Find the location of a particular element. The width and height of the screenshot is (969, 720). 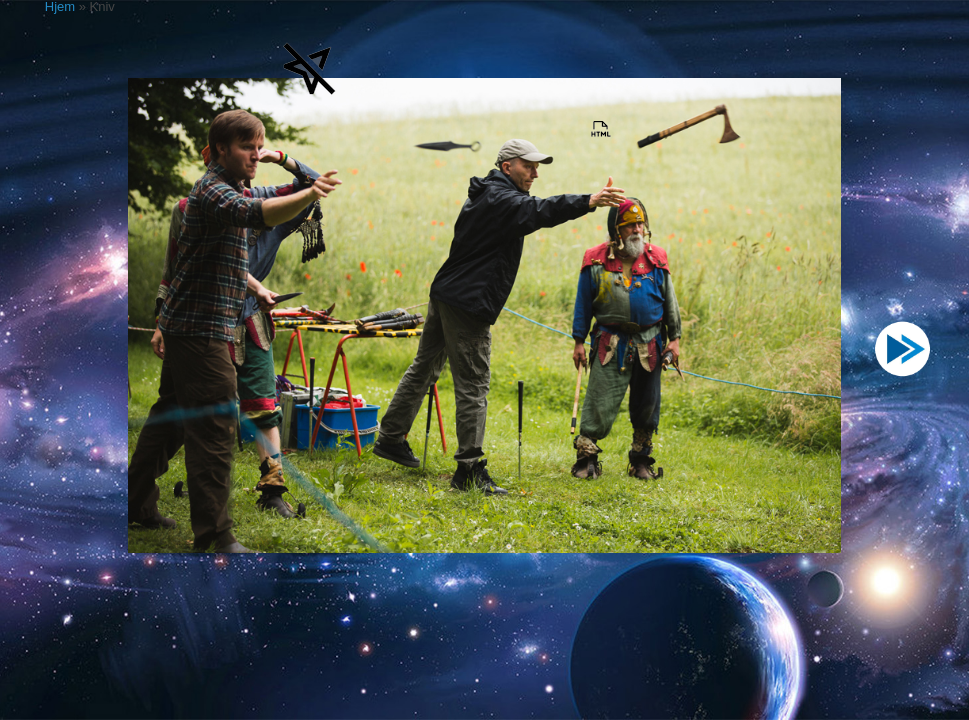

location sharing is disabled is located at coordinates (307, 70).